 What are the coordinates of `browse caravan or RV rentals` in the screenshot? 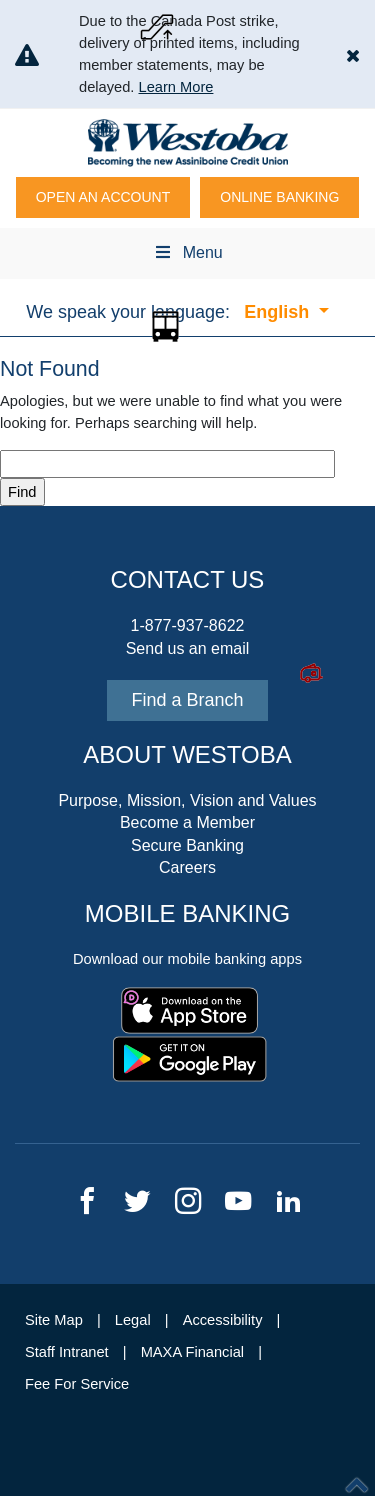 It's located at (311, 673).